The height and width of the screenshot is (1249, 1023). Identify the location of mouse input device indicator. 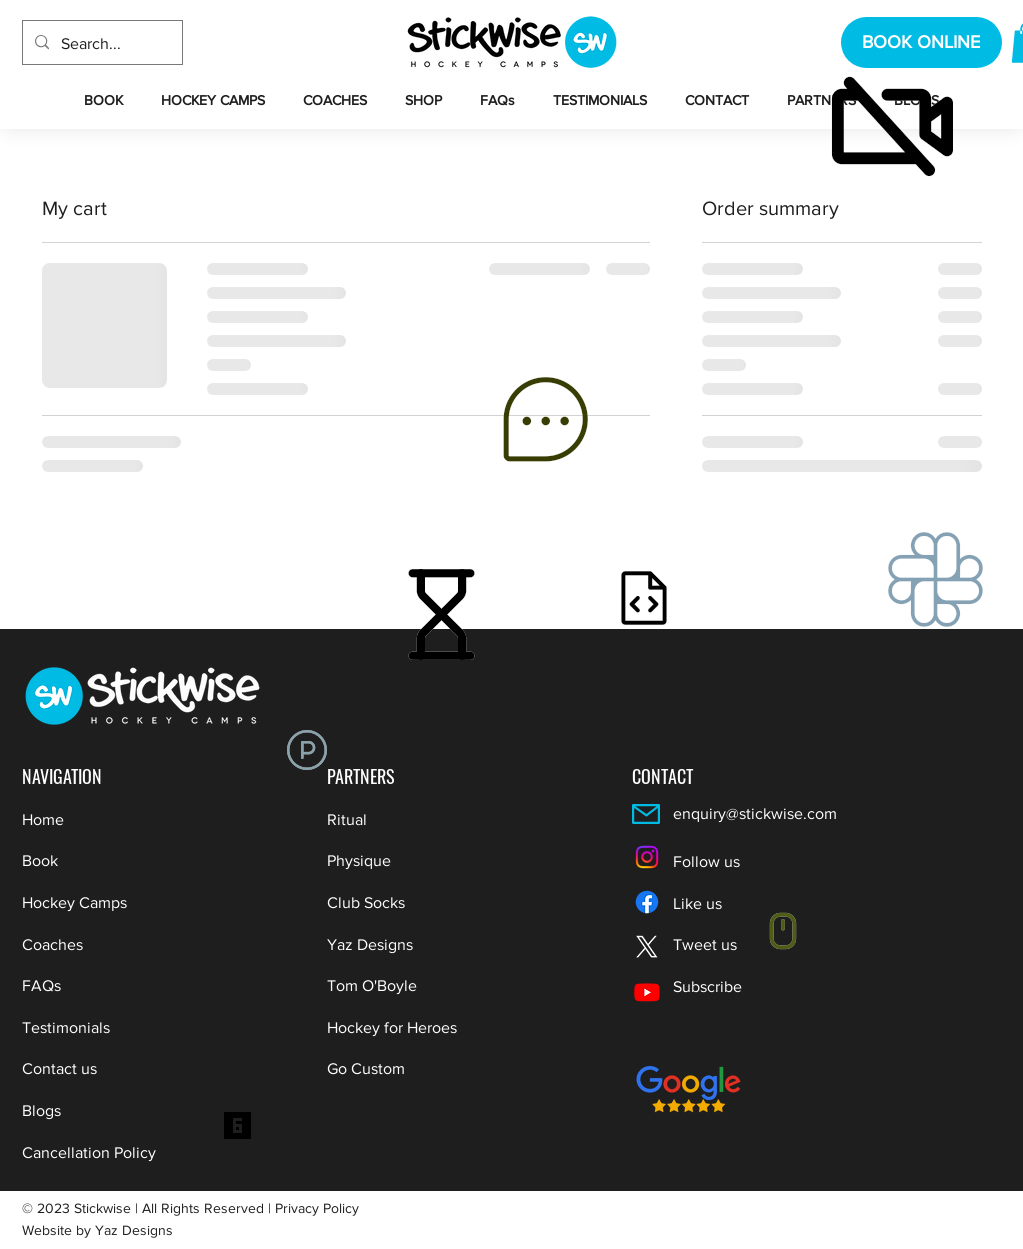
(783, 931).